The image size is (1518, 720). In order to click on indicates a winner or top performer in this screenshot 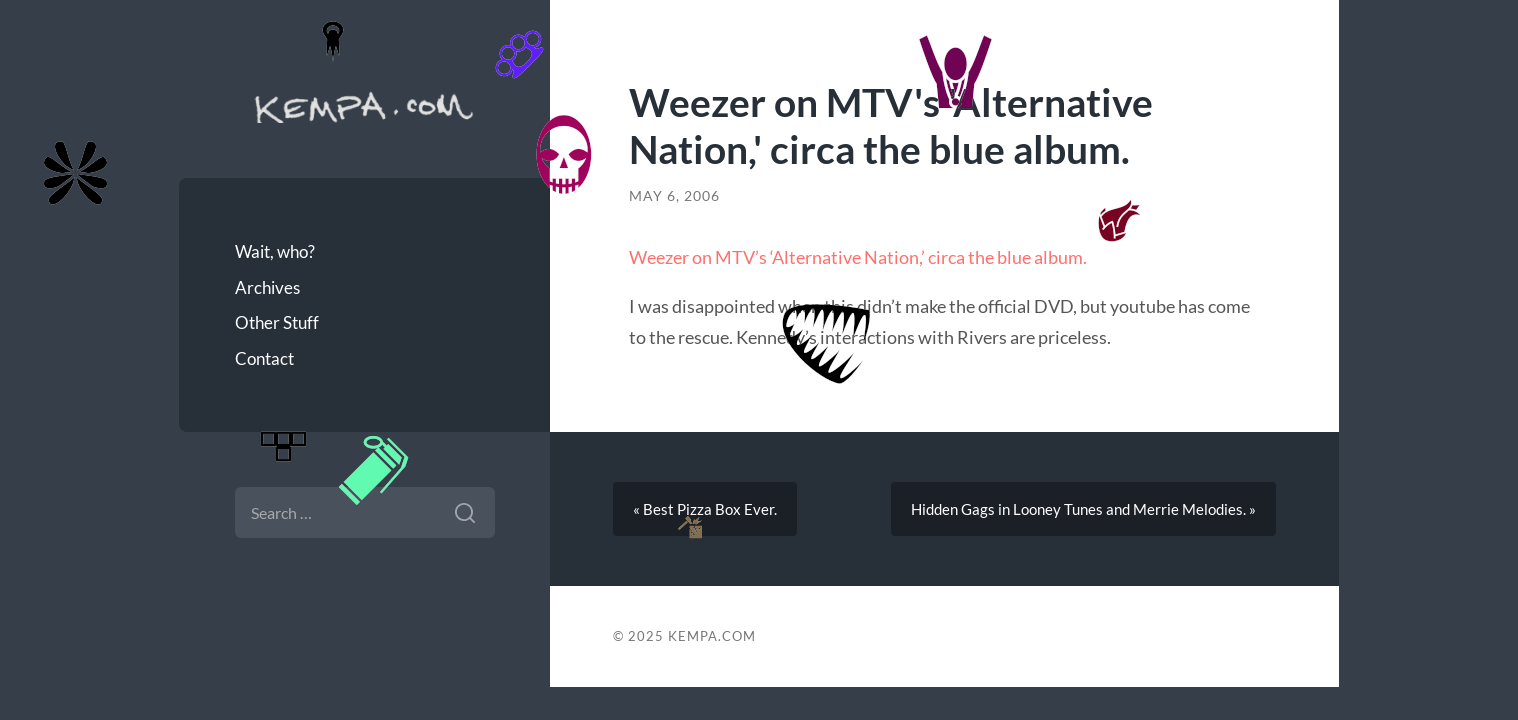, I will do `click(955, 71)`.